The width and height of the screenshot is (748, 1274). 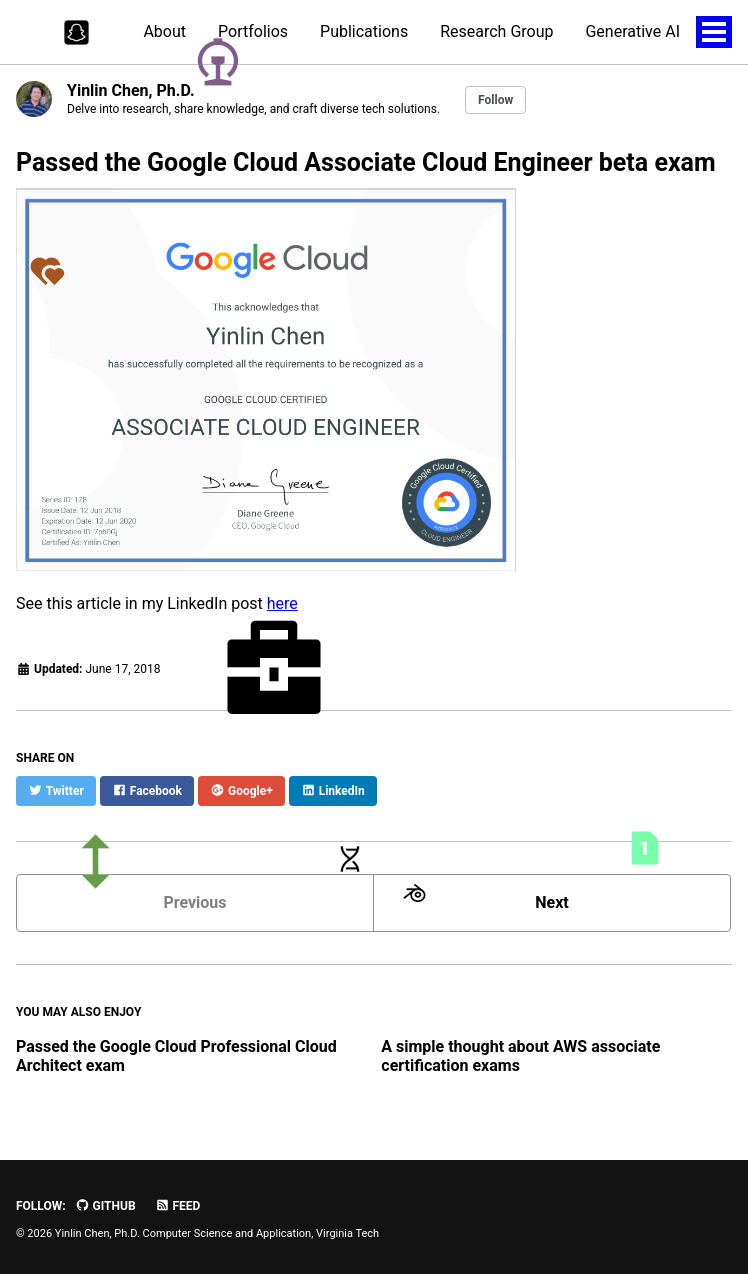 What do you see at coordinates (274, 672) in the screenshot?
I see `access work or business documents` at bounding box center [274, 672].